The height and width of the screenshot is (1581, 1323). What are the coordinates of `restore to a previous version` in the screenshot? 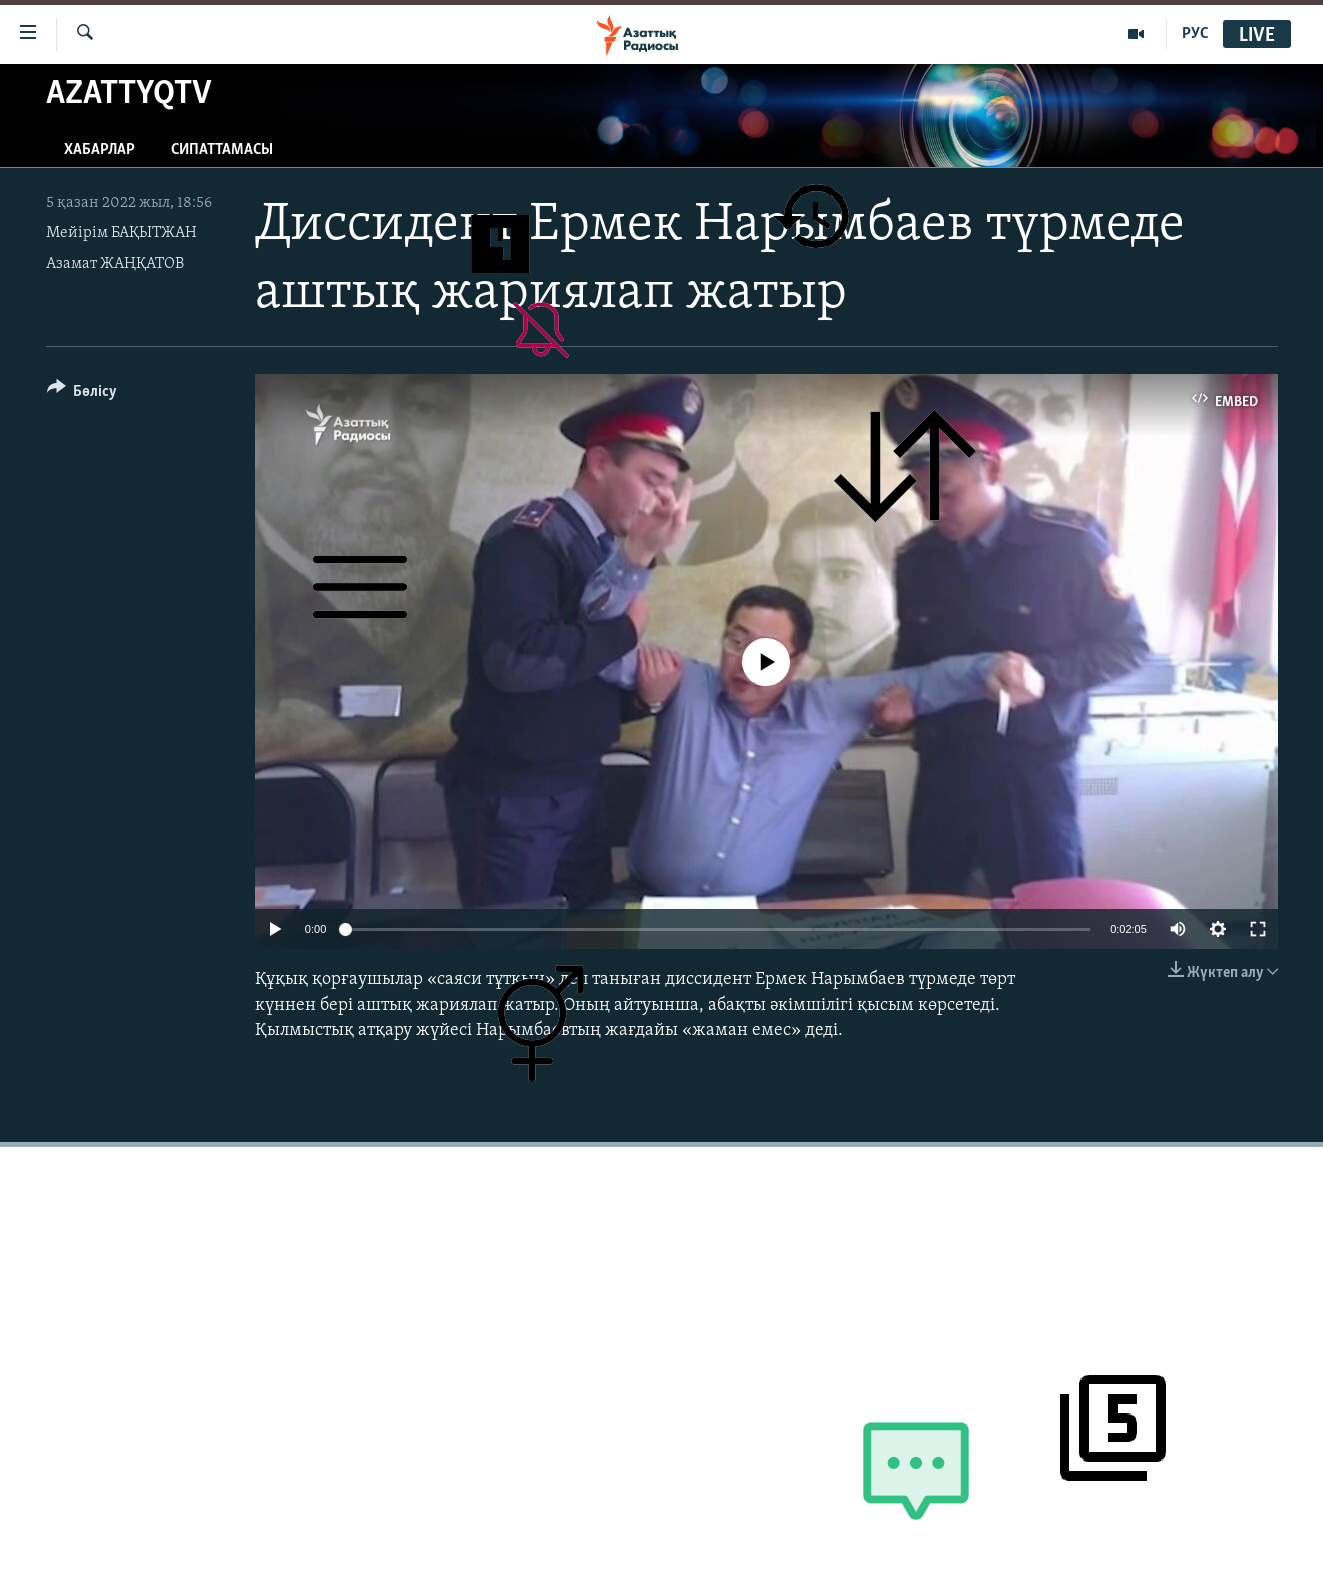 It's located at (813, 216).